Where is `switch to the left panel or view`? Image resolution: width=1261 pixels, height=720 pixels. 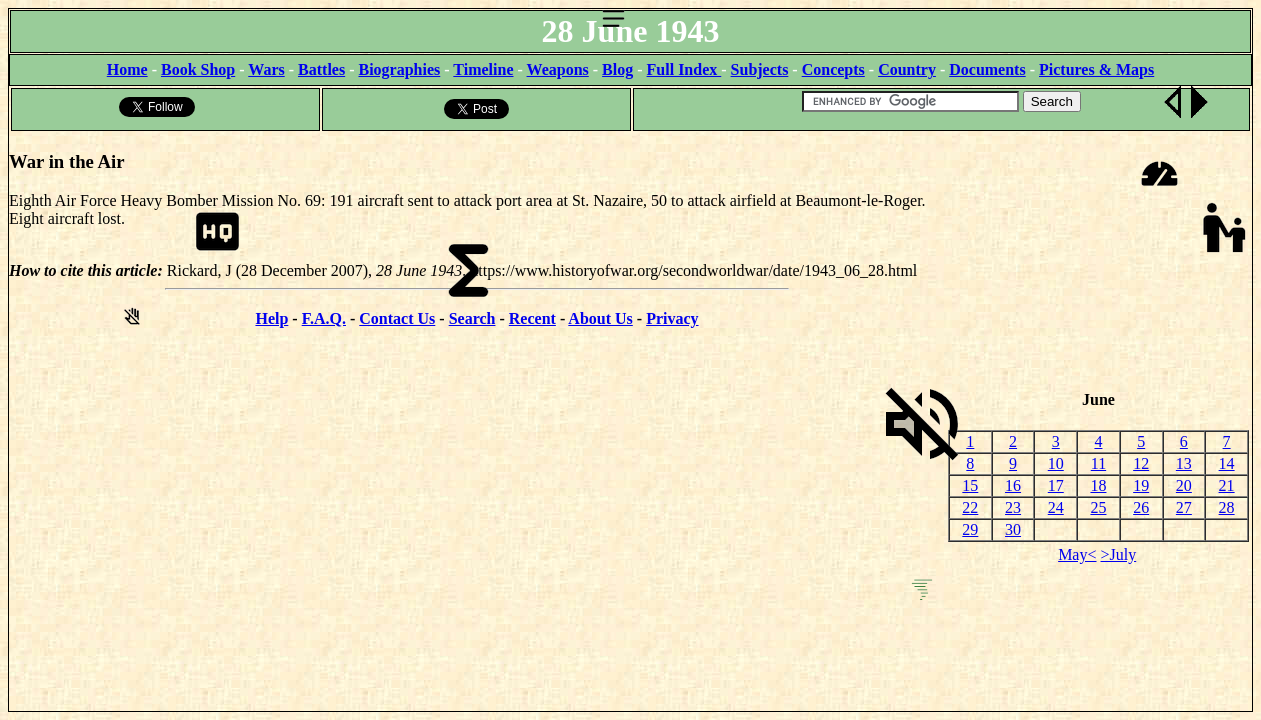
switch to the left panel or view is located at coordinates (1186, 102).